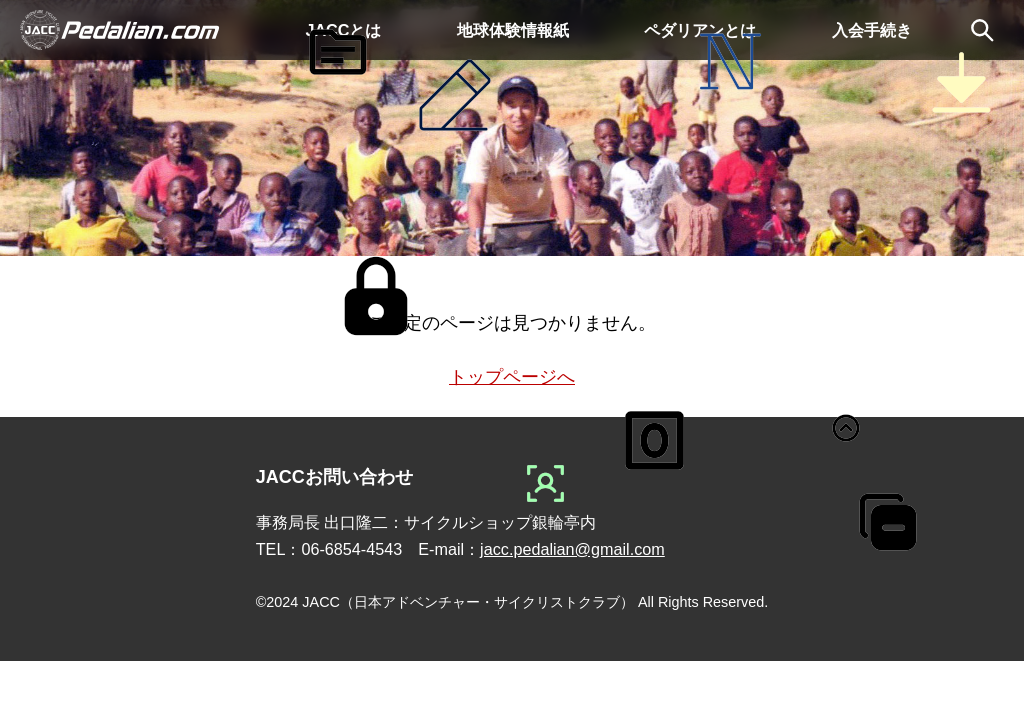 The image size is (1024, 720). Describe the element at coordinates (545, 483) in the screenshot. I see `focus on or select a user profile` at that location.